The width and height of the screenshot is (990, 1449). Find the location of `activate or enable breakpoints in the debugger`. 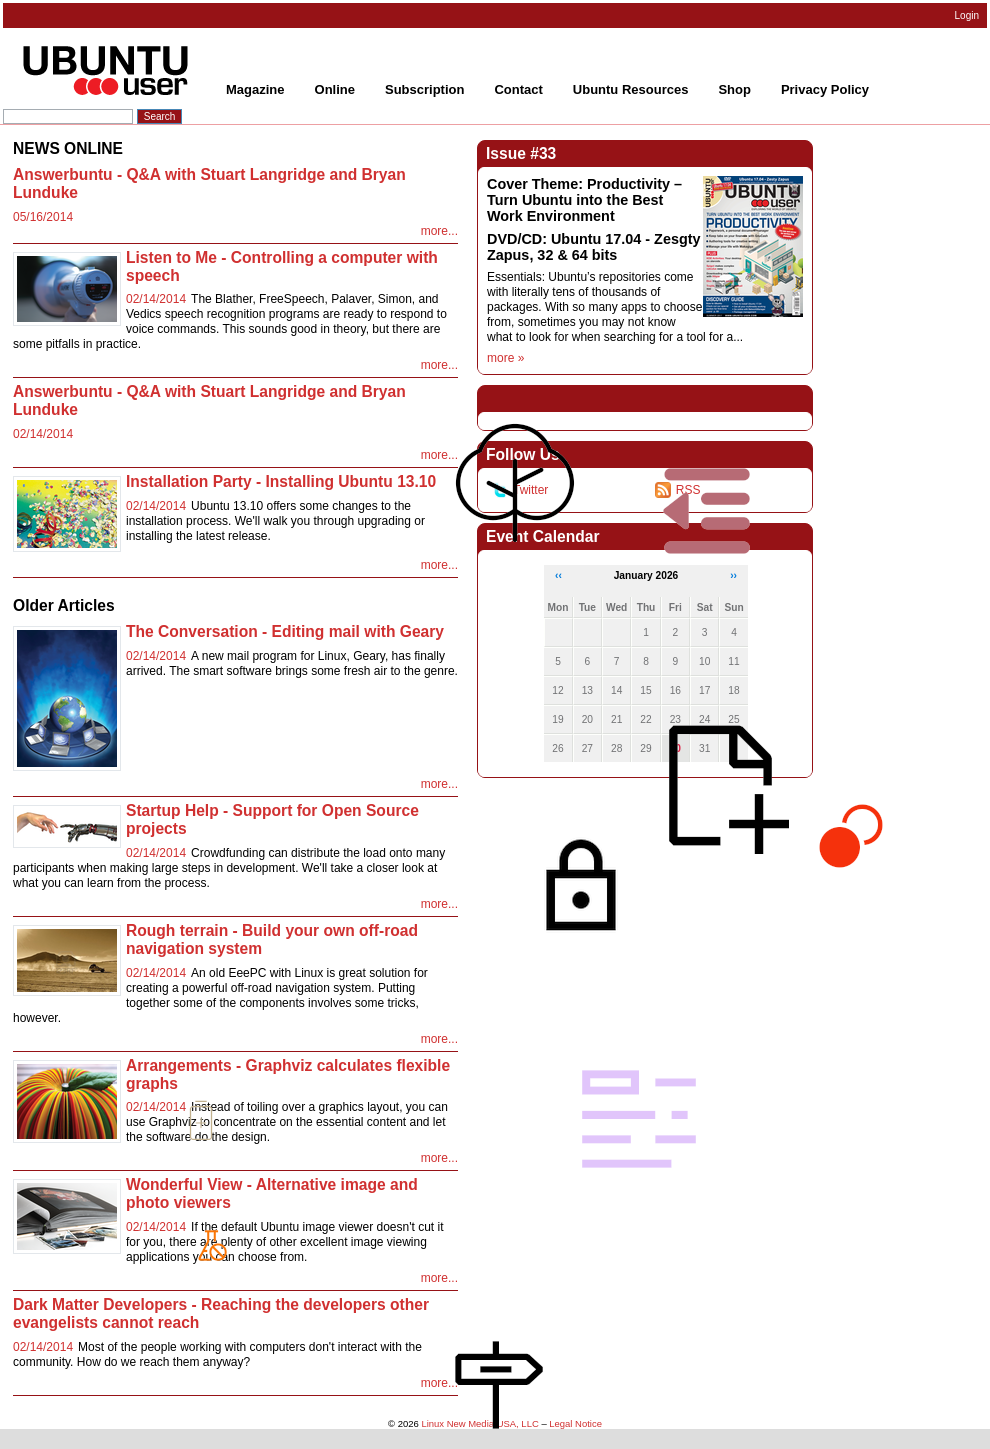

activate or enable breakpoints in the debugger is located at coordinates (851, 836).